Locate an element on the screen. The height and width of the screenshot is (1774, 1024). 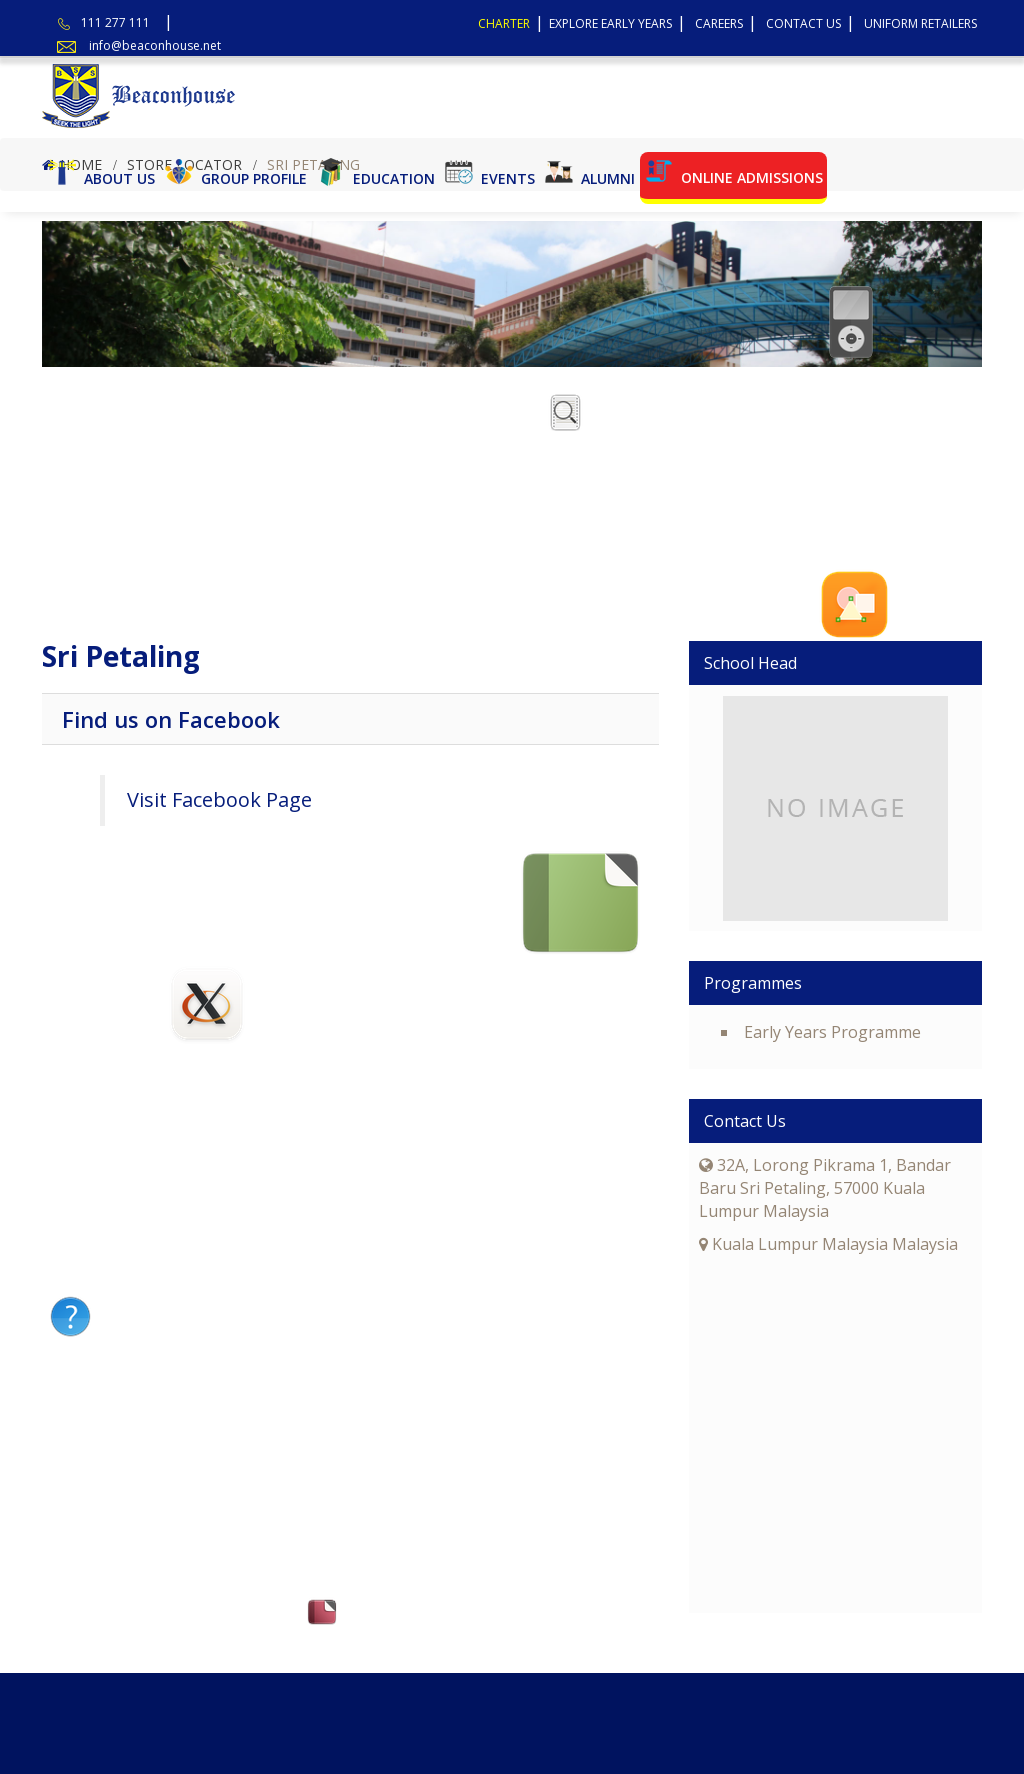
launch xorg display server application is located at coordinates (207, 1004).